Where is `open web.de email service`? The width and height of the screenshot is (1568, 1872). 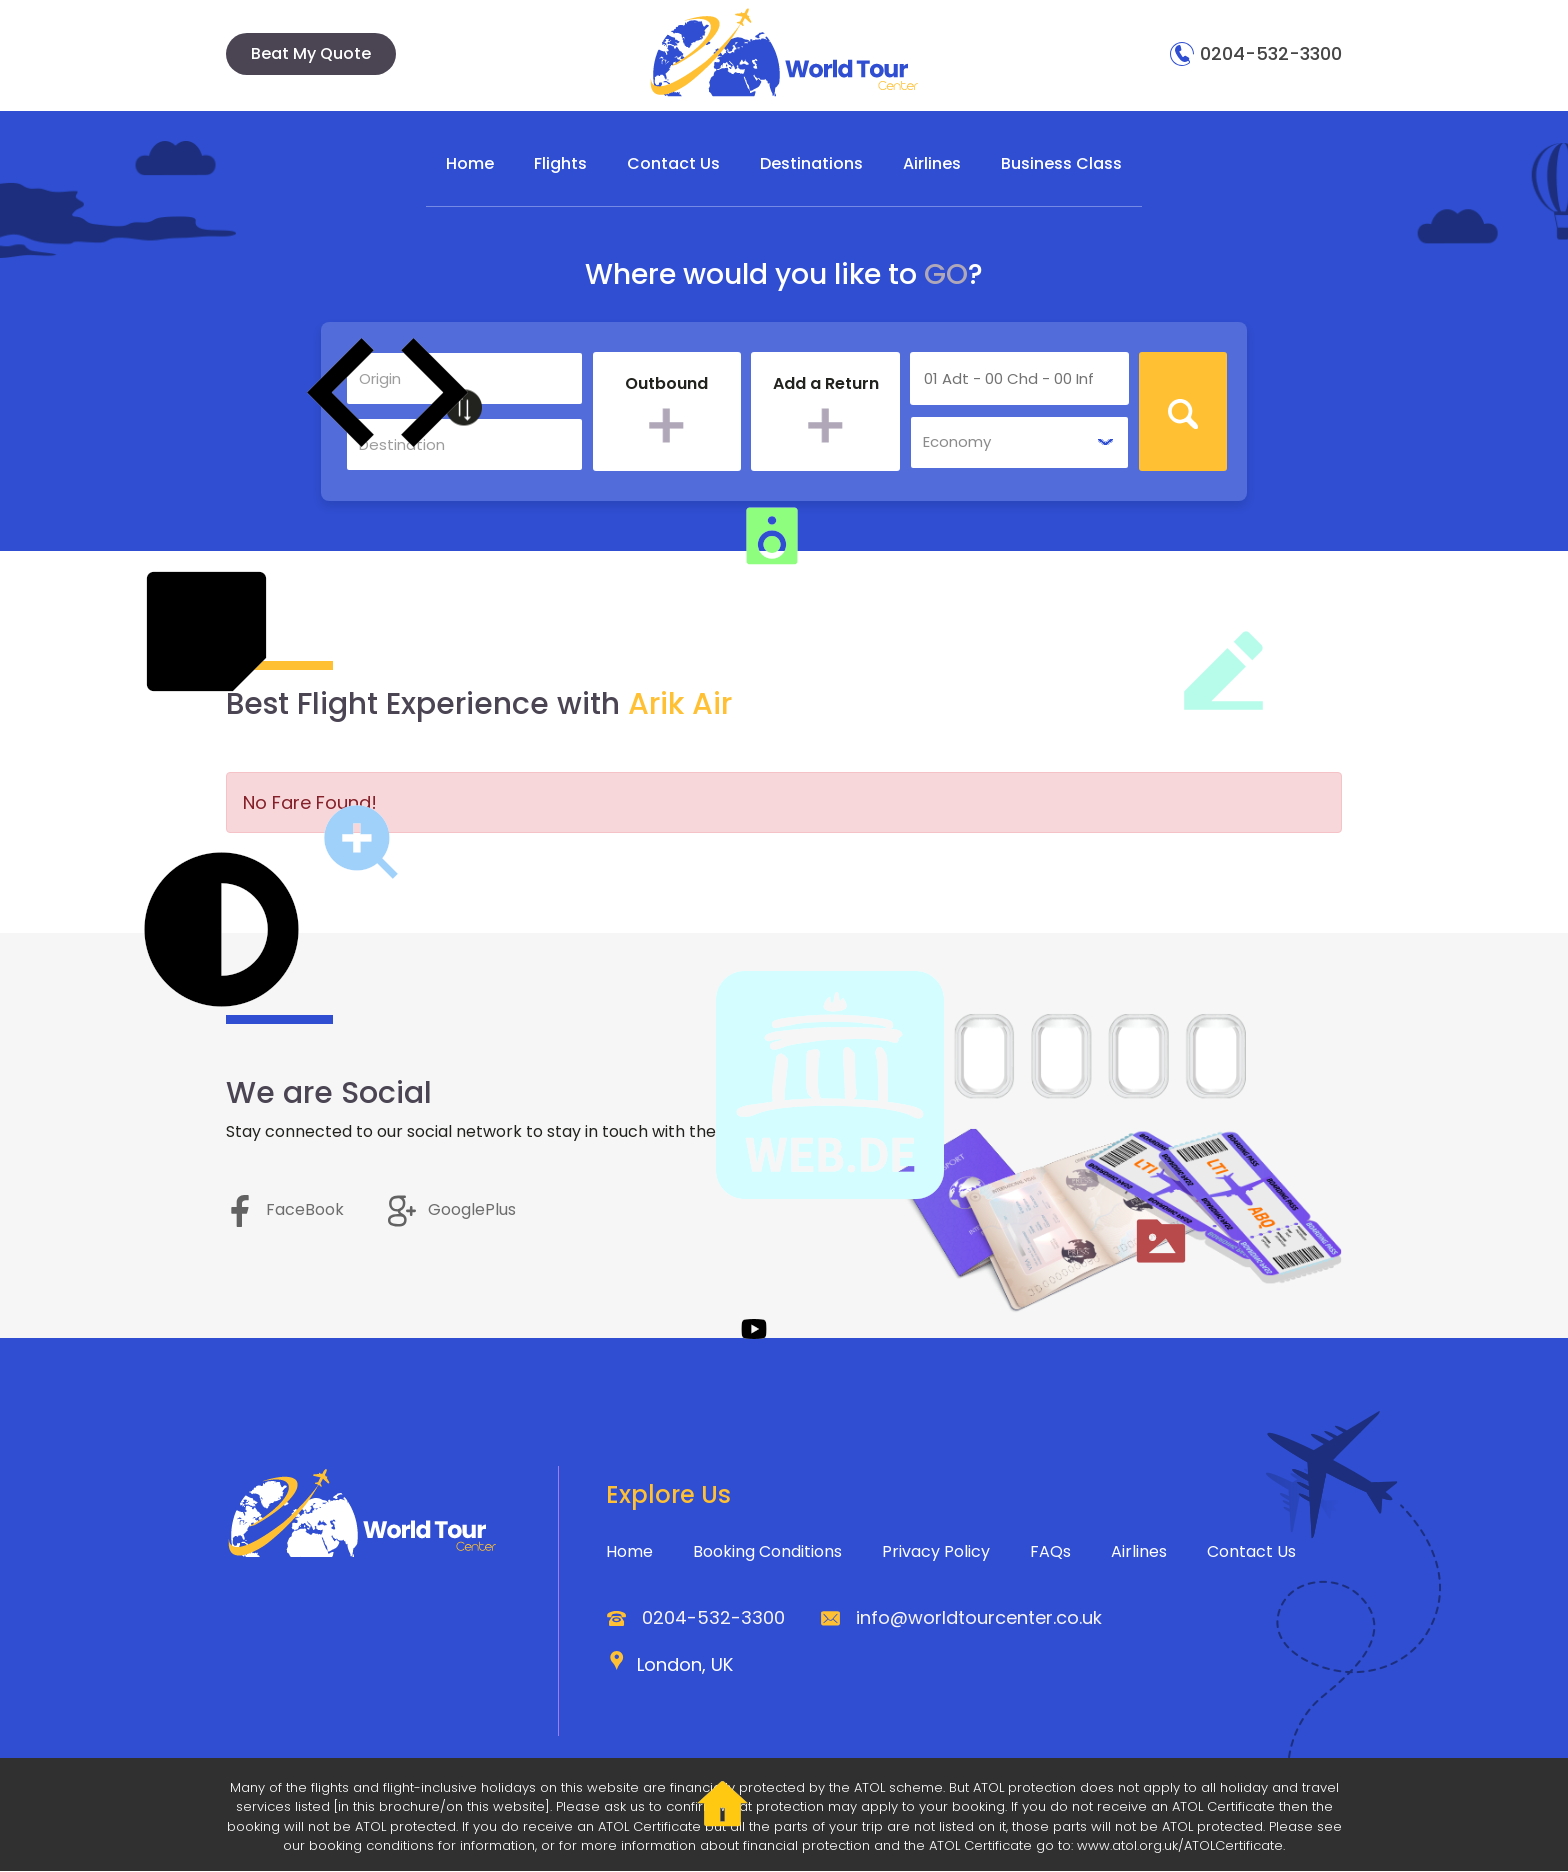 open web.de email service is located at coordinates (830, 1085).